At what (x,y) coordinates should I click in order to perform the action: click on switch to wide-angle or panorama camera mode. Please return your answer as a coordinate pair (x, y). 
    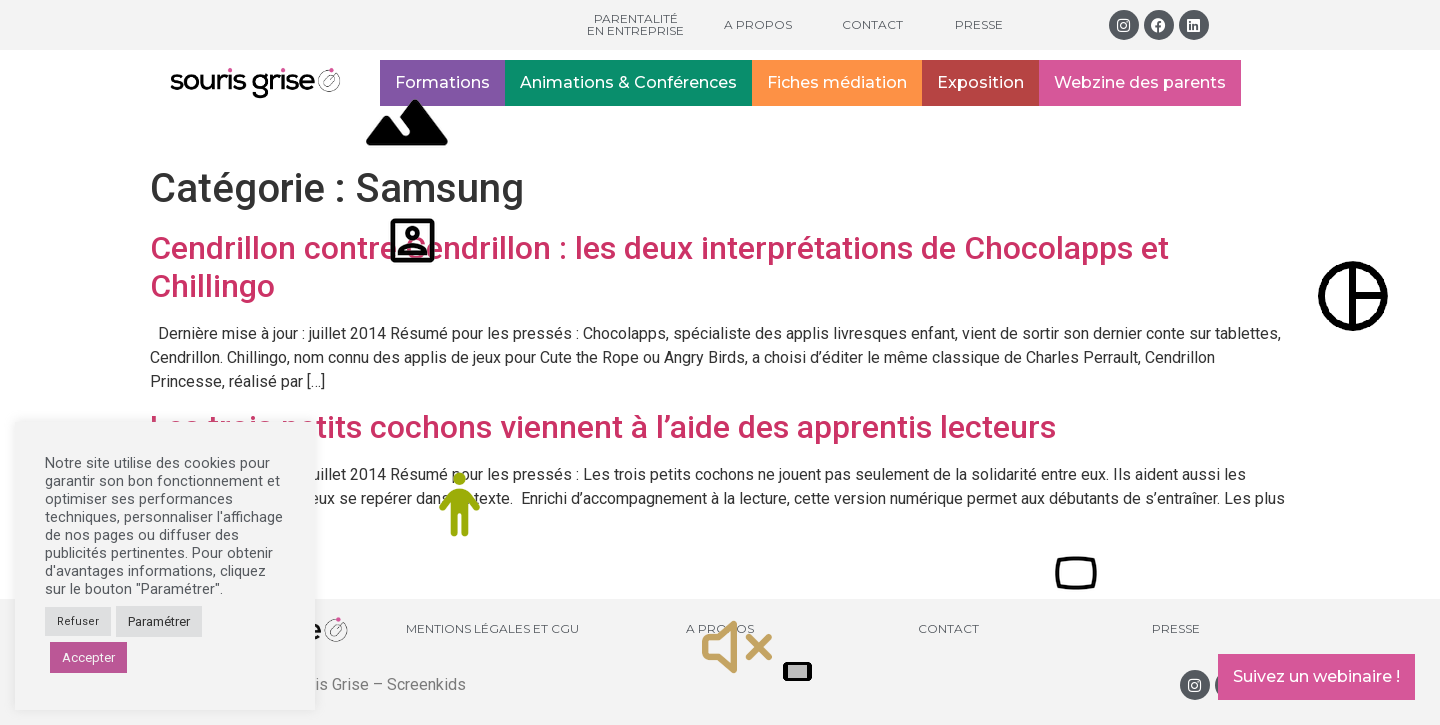
    Looking at the image, I should click on (1076, 573).